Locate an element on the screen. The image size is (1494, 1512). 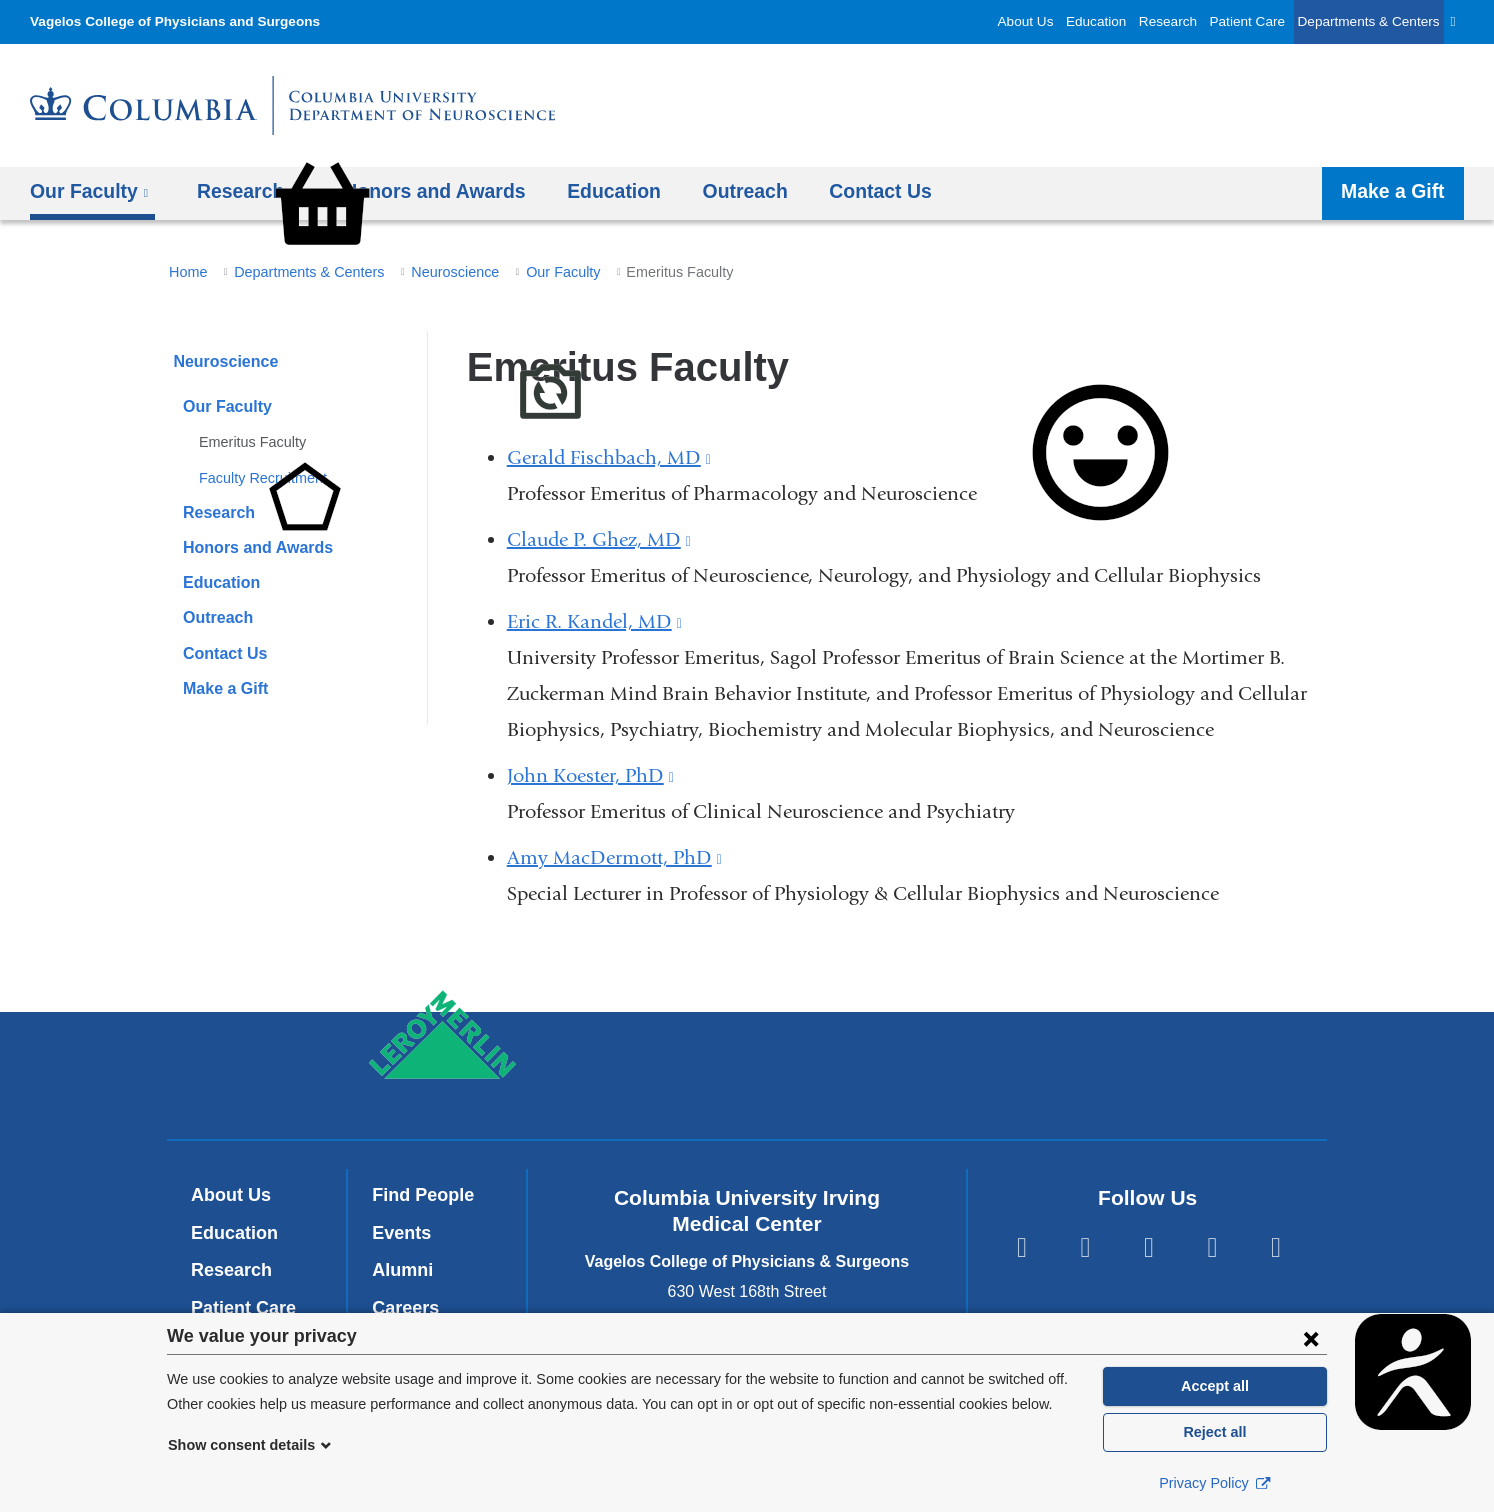
visit the Leroy Merlin website or app is located at coordinates (442, 1034).